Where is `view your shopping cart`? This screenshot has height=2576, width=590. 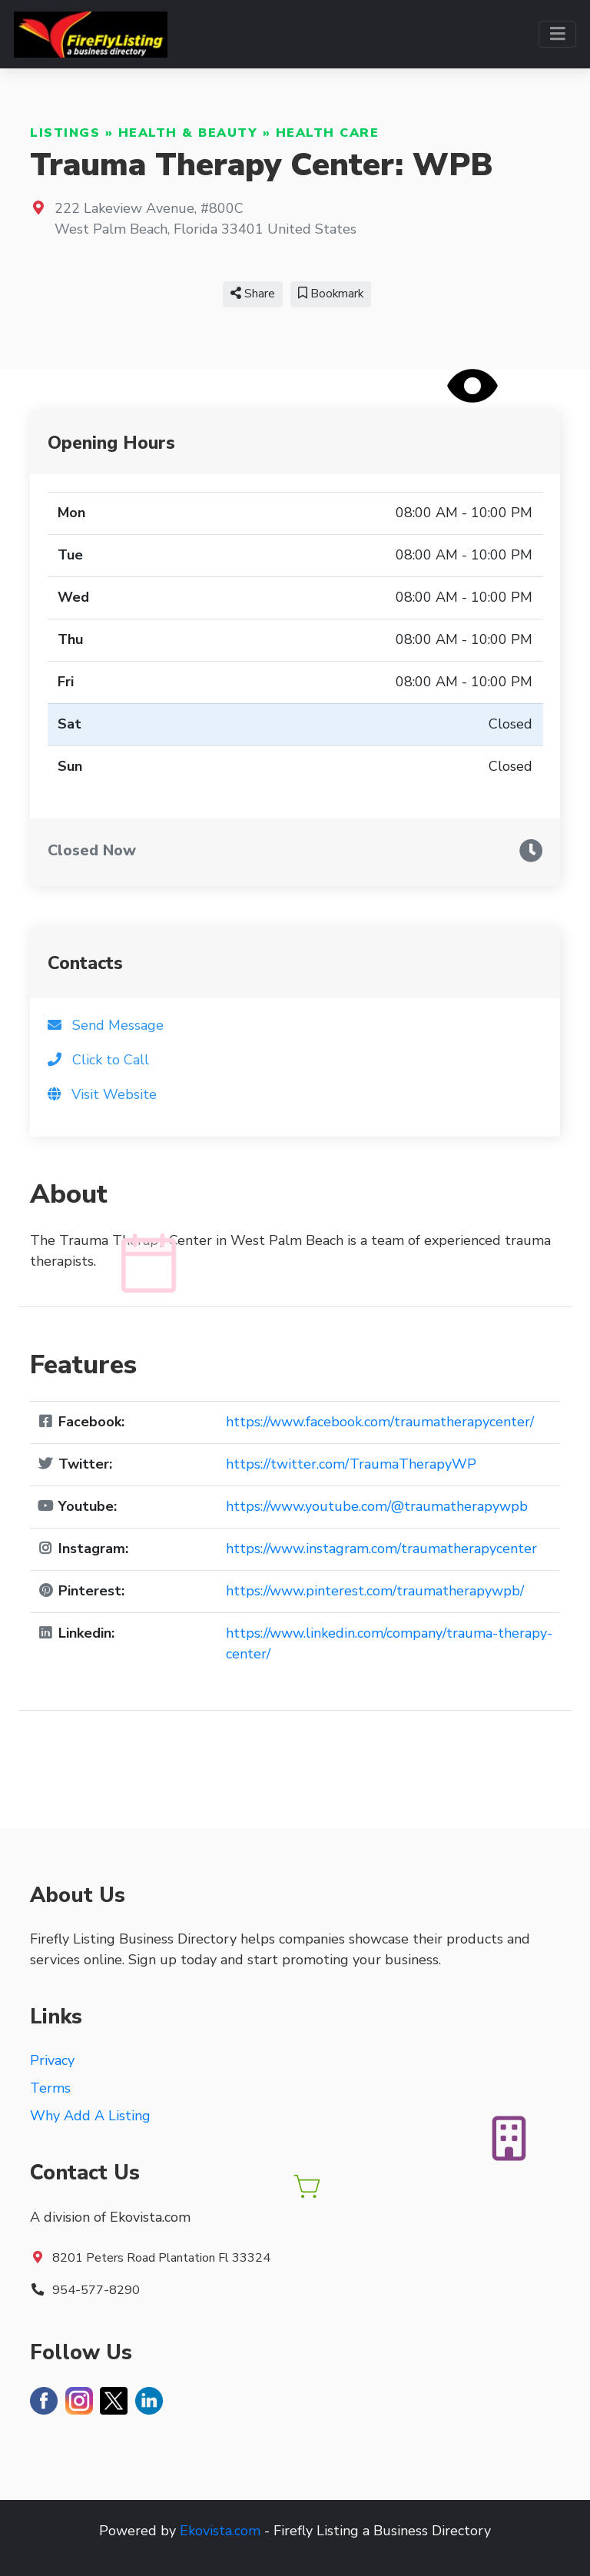 view your shopping cart is located at coordinates (307, 2186).